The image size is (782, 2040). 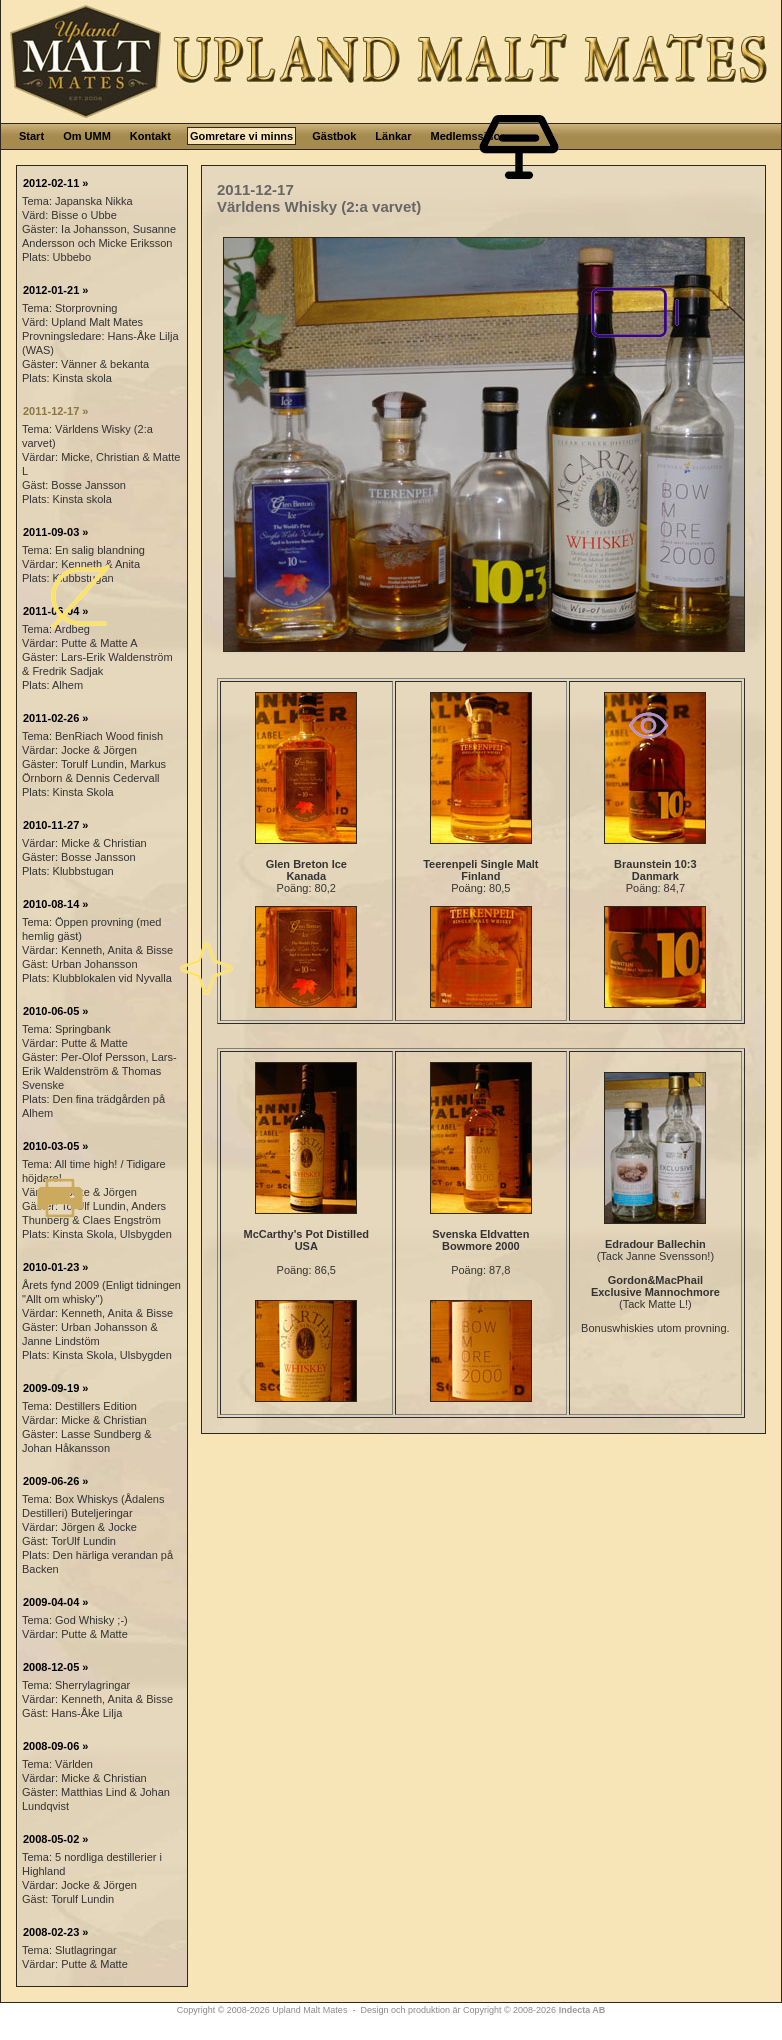 I want to click on access presentation mode, so click(x=519, y=147).